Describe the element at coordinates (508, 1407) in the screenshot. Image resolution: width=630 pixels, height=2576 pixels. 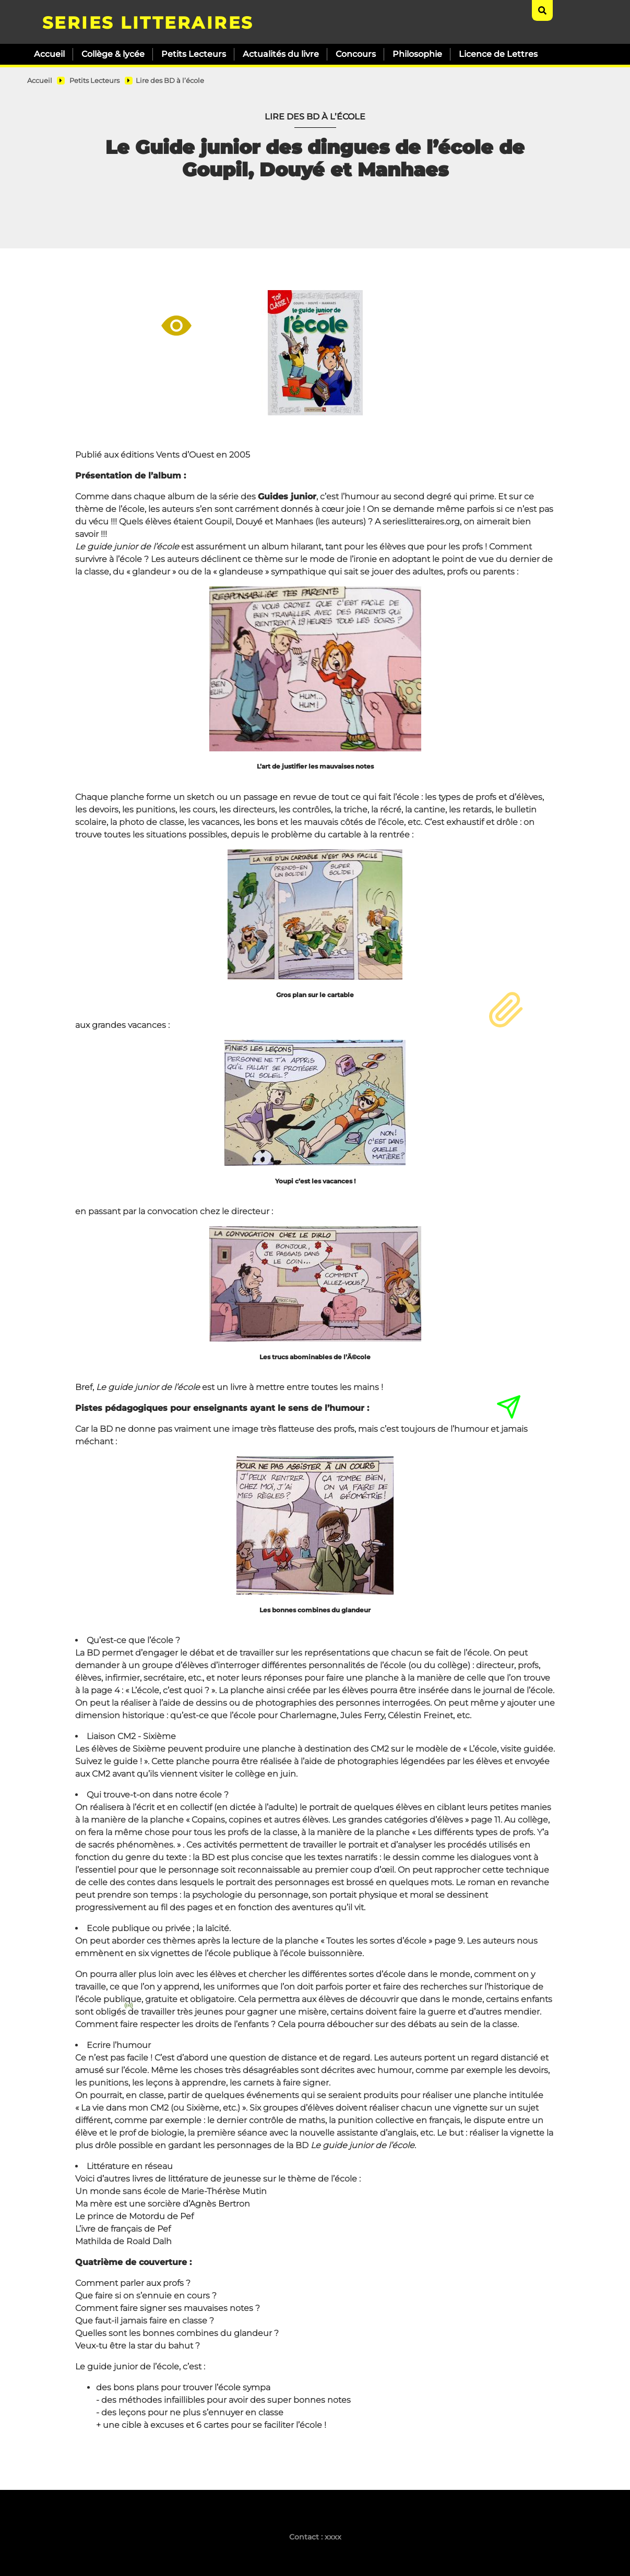
I see `send a message` at that location.